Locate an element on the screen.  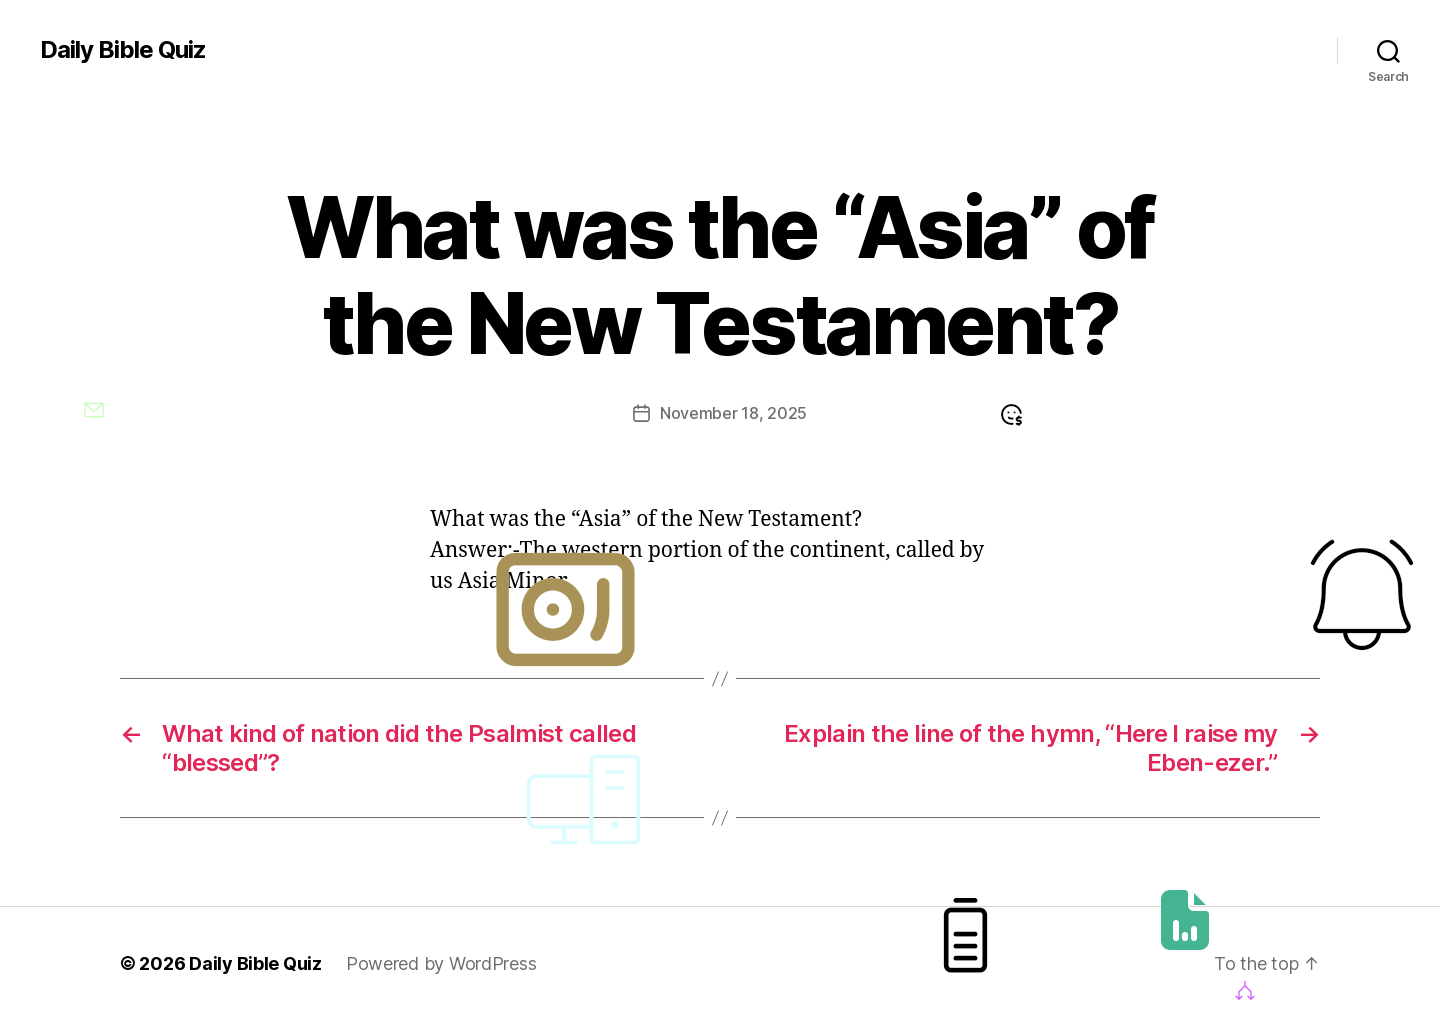
indicates high battery level is located at coordinates (965, 936).